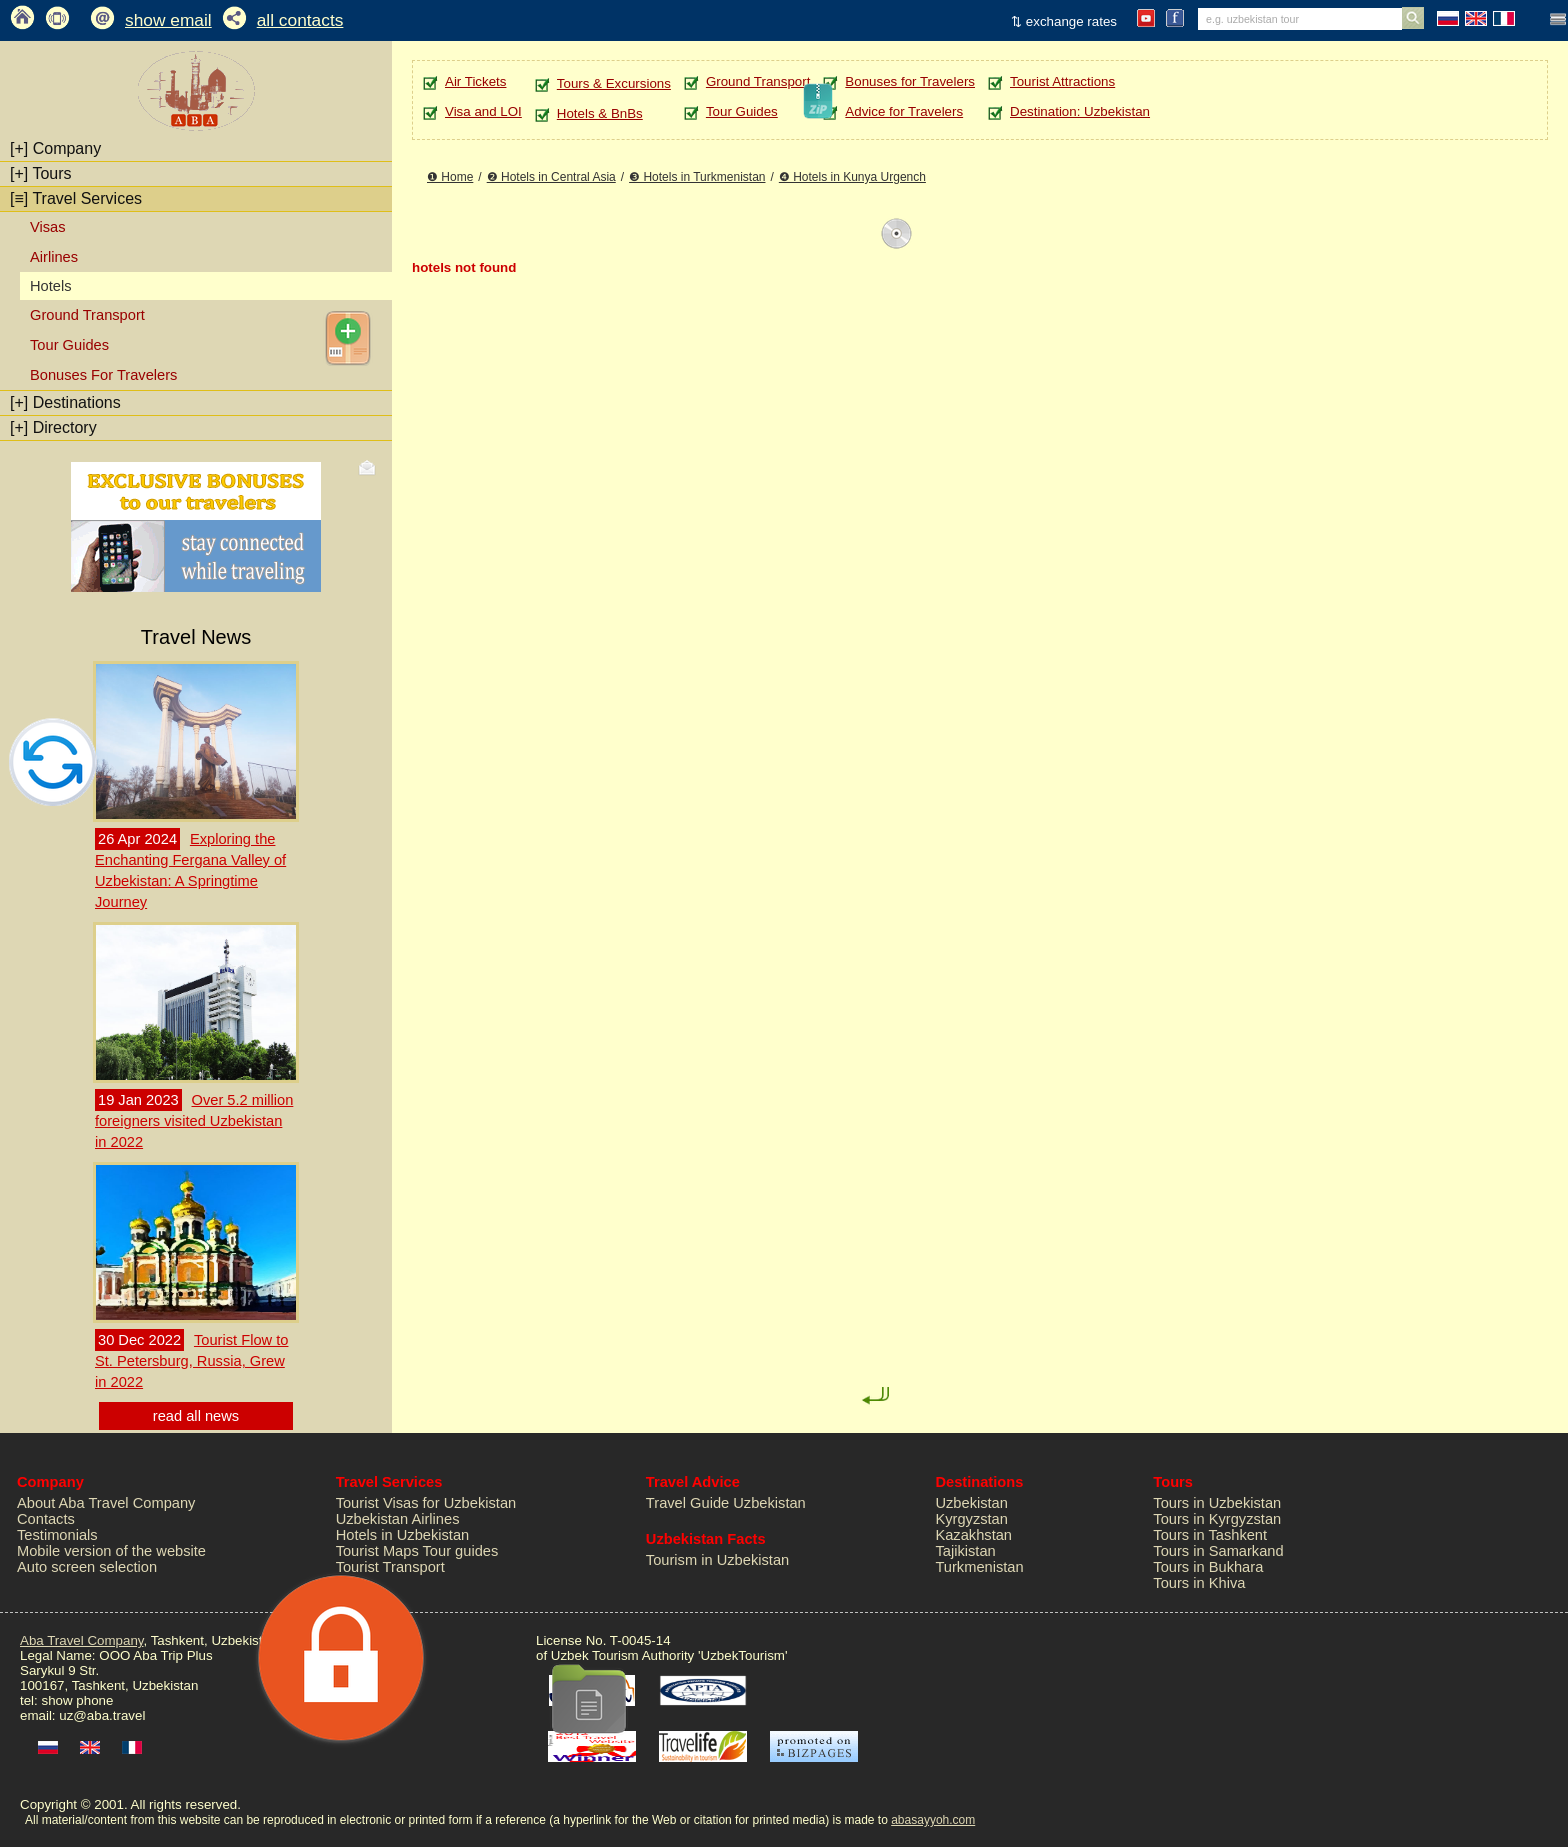 This screenshot has width=1568, height=1847. What do you see at coordinates (875, 1394) in the screenshot?
I see `reply to all recipients of an email` at bounding box center [875, 1394].